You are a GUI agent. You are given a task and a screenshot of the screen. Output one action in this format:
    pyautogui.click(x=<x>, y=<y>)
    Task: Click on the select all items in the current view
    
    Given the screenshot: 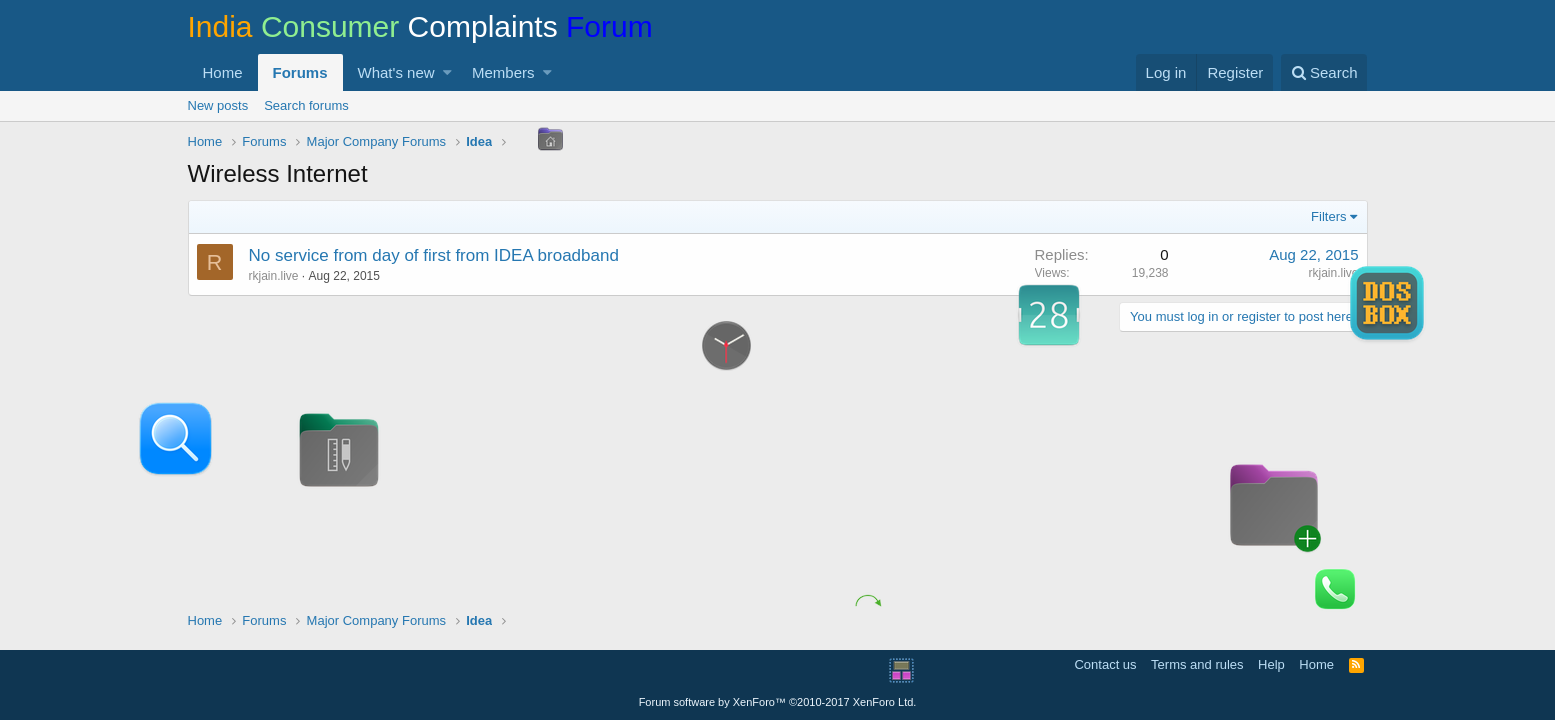 What is the action you would take?
    pyautogui.click(x=901, y=670)
    